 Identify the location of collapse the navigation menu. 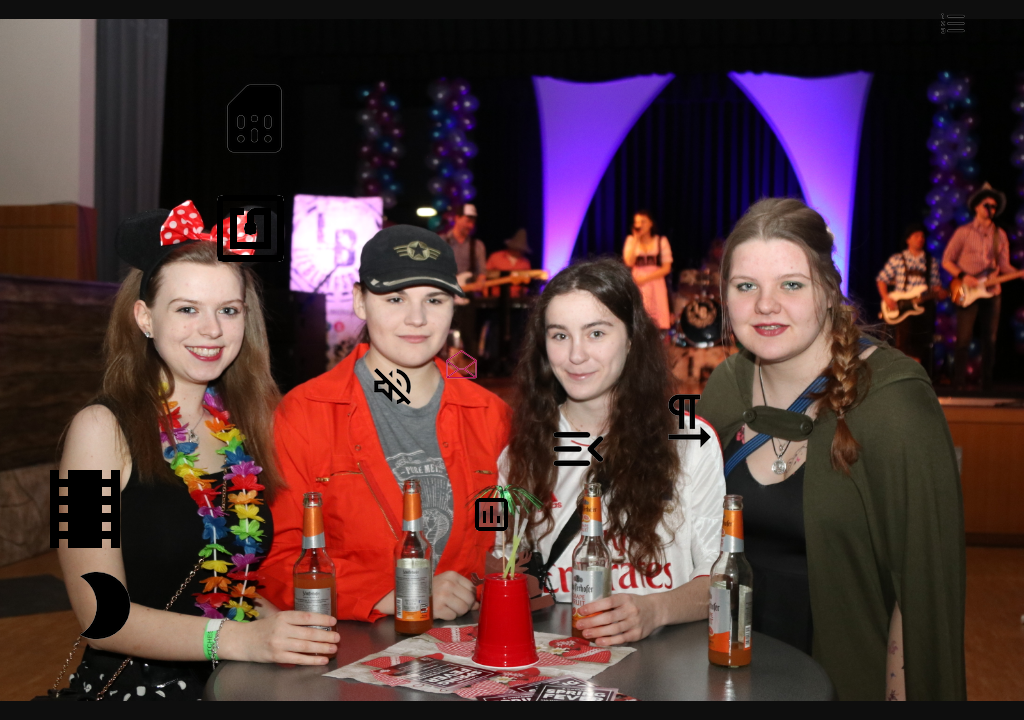
(579, 449).